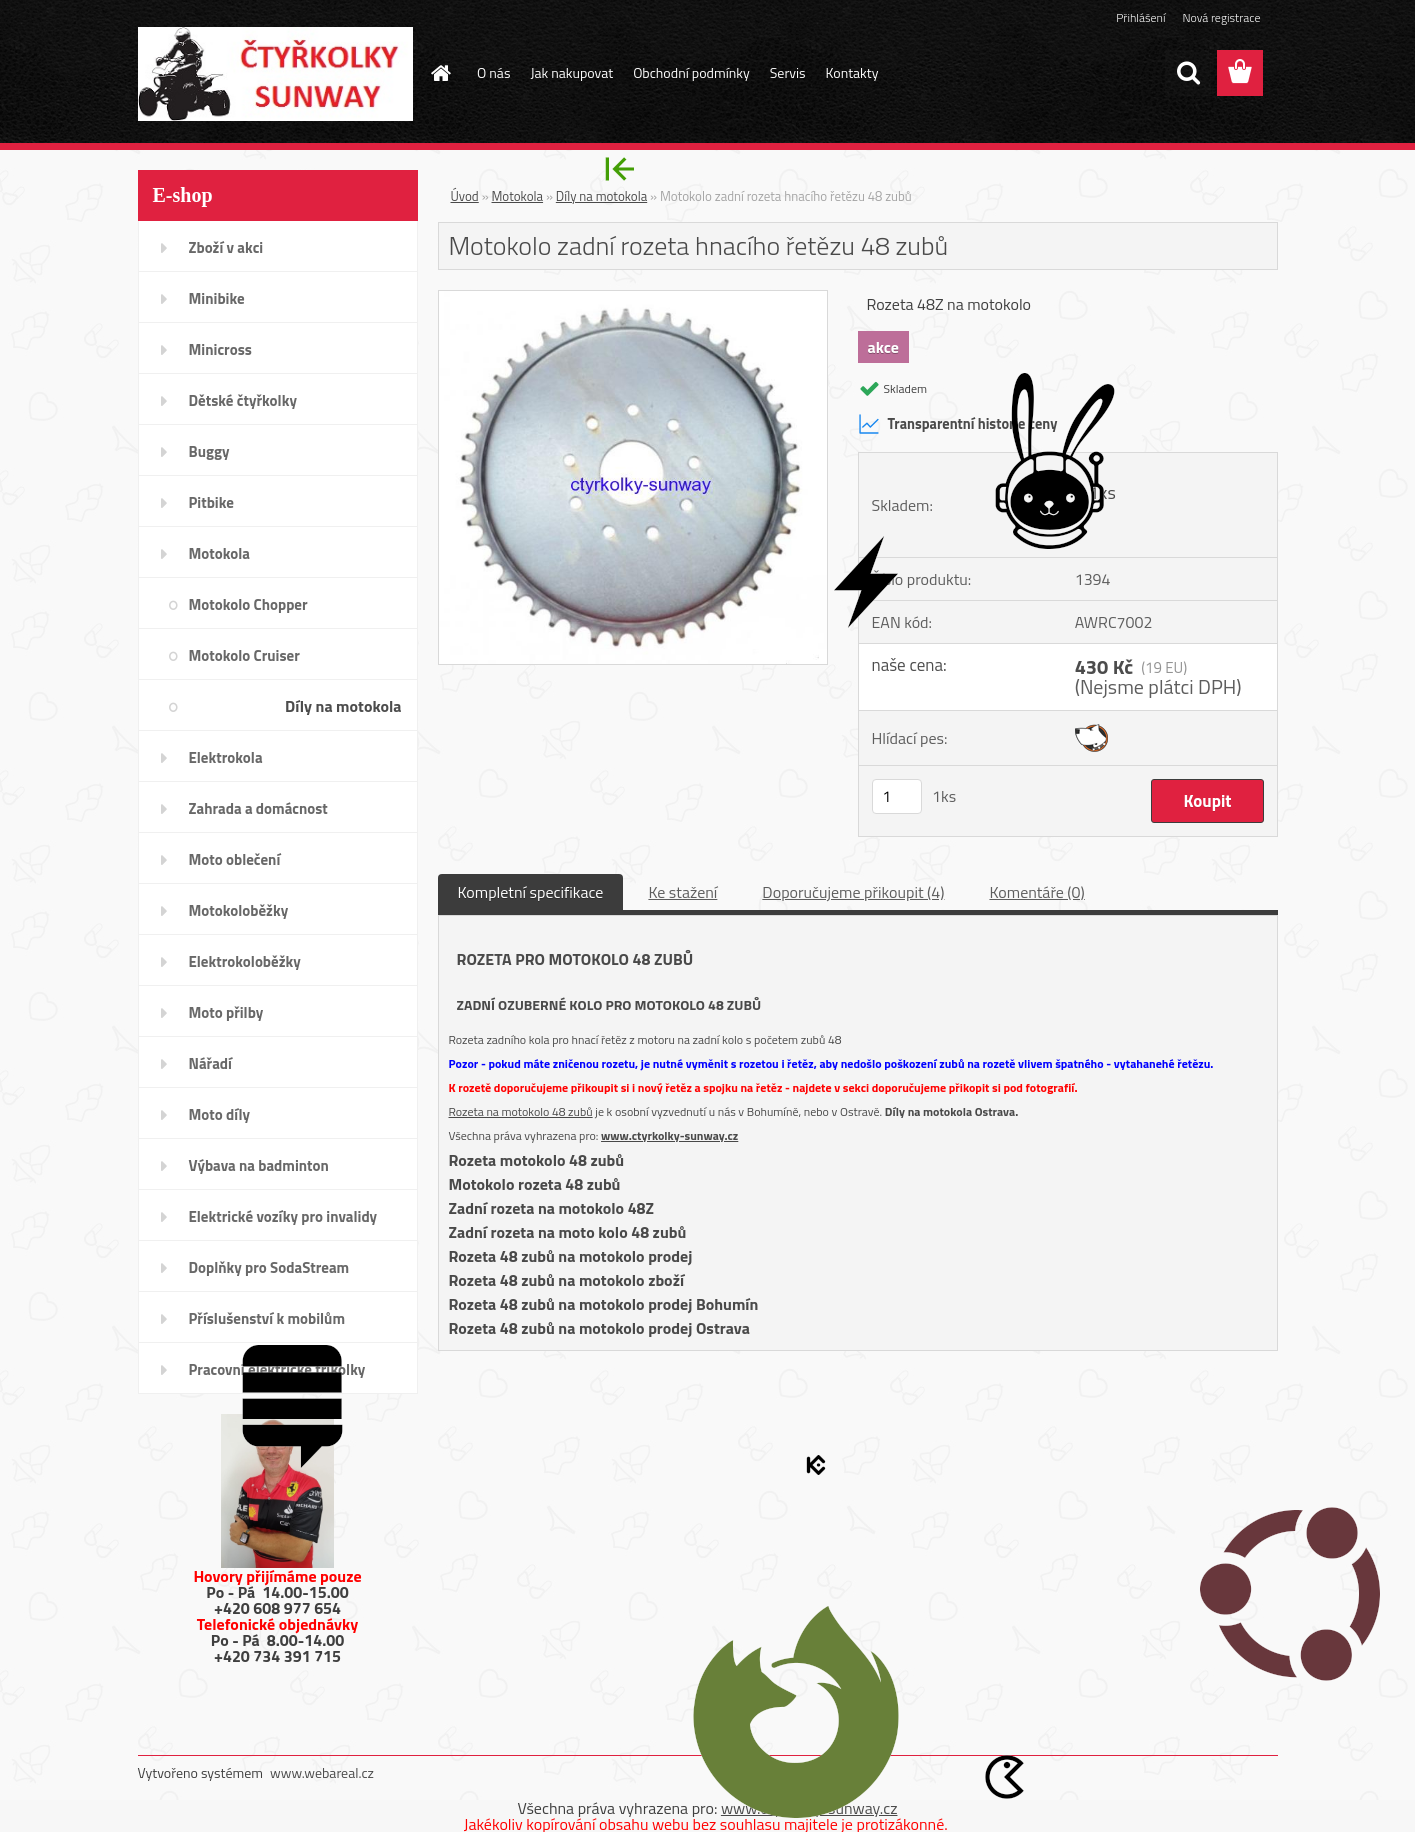  Describe the element at coordinates (866, 582) in the screenshot. I see `open StackBlitz web IDE` at that location.